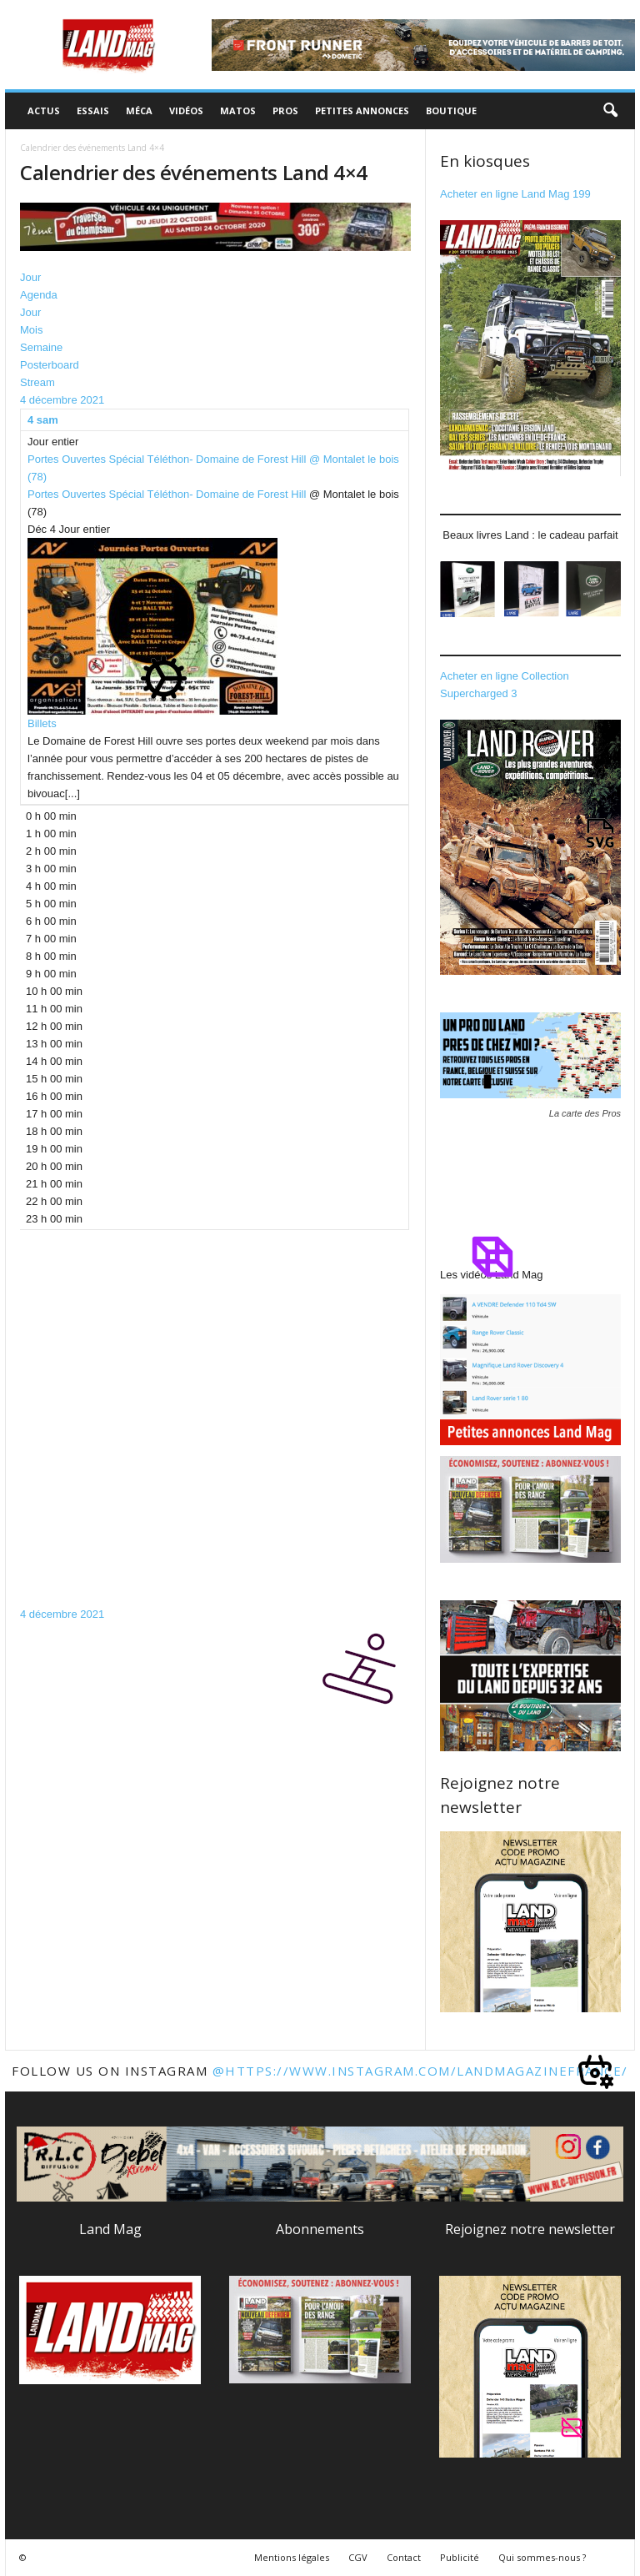  What do you see at coordinates (163, 678) in the screenshot?
I see `access settings or preferences` at bounding box center [163, 678].